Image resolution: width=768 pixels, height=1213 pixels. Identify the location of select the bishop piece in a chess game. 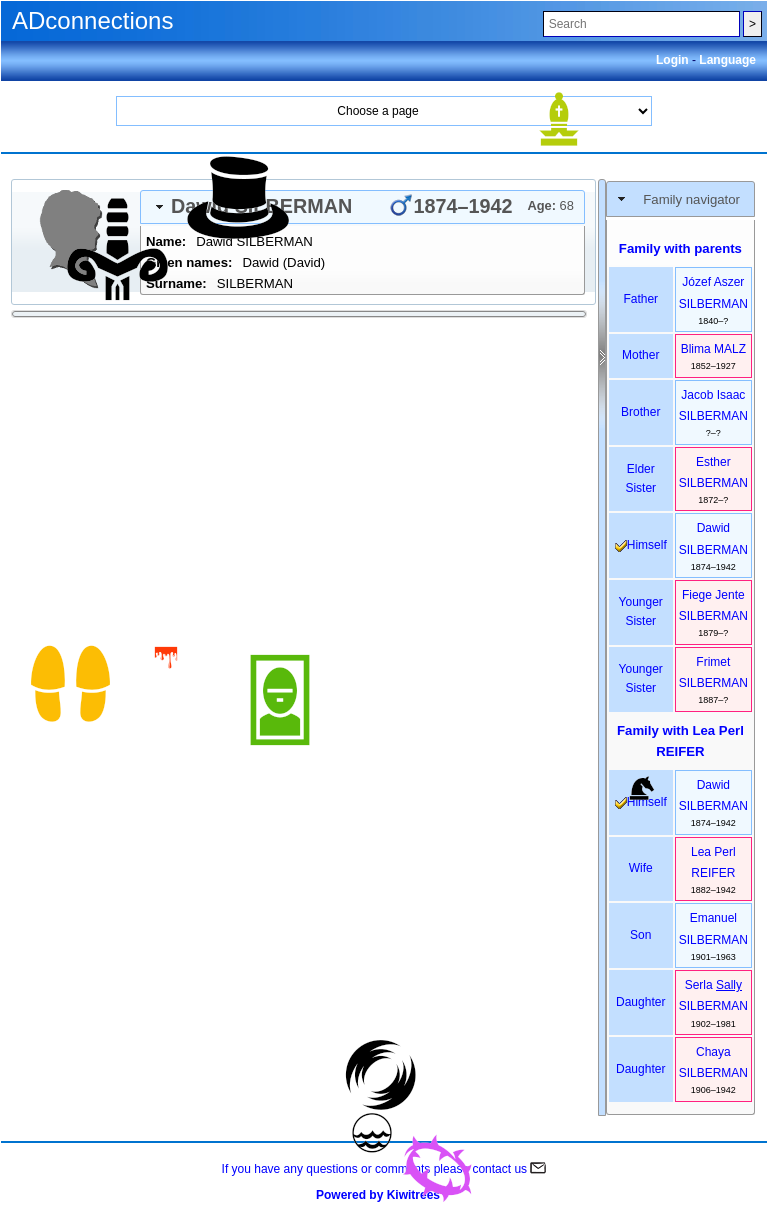
(559, 119).